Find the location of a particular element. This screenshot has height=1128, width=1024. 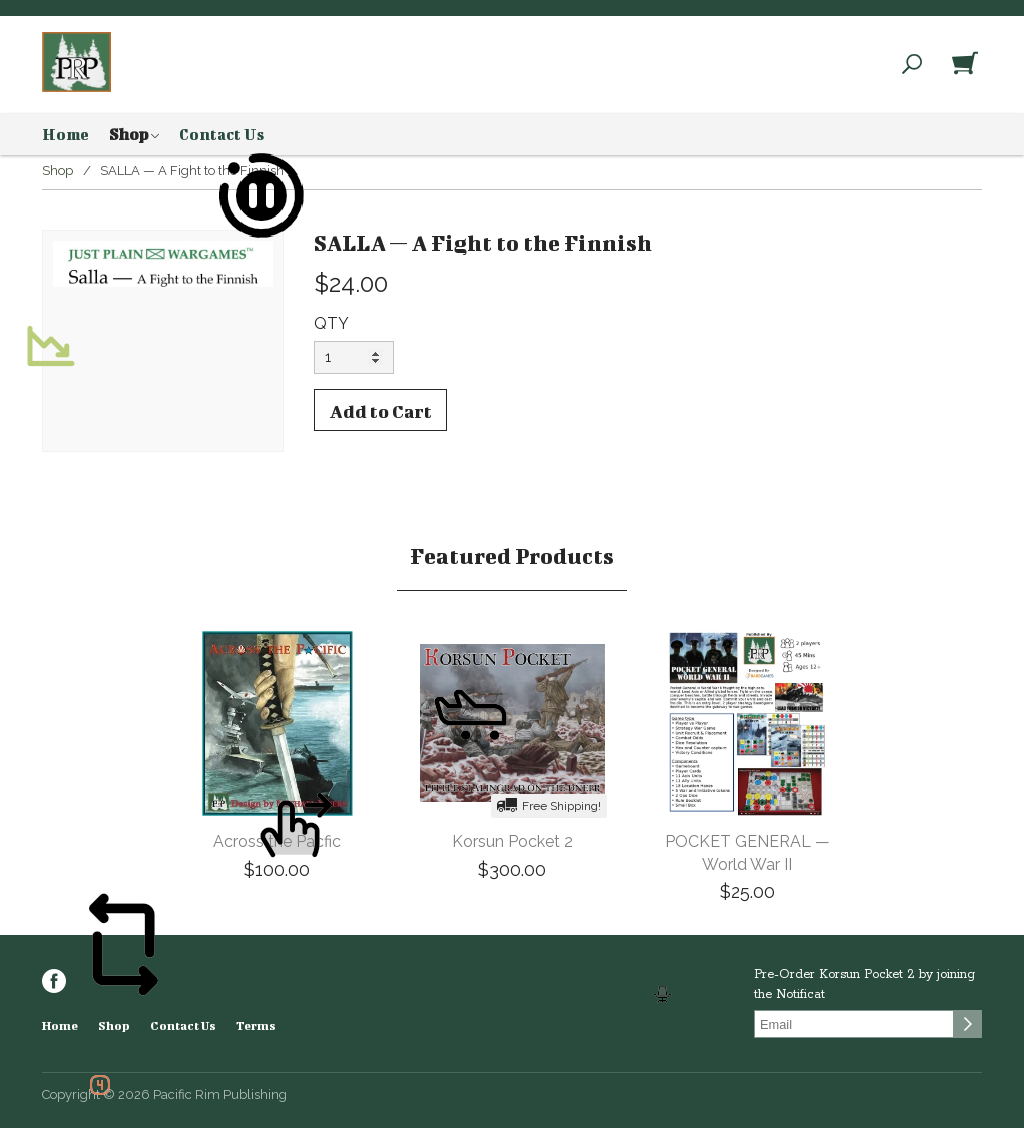

view declining metrics or performance data is located at coordinates (51, 346).